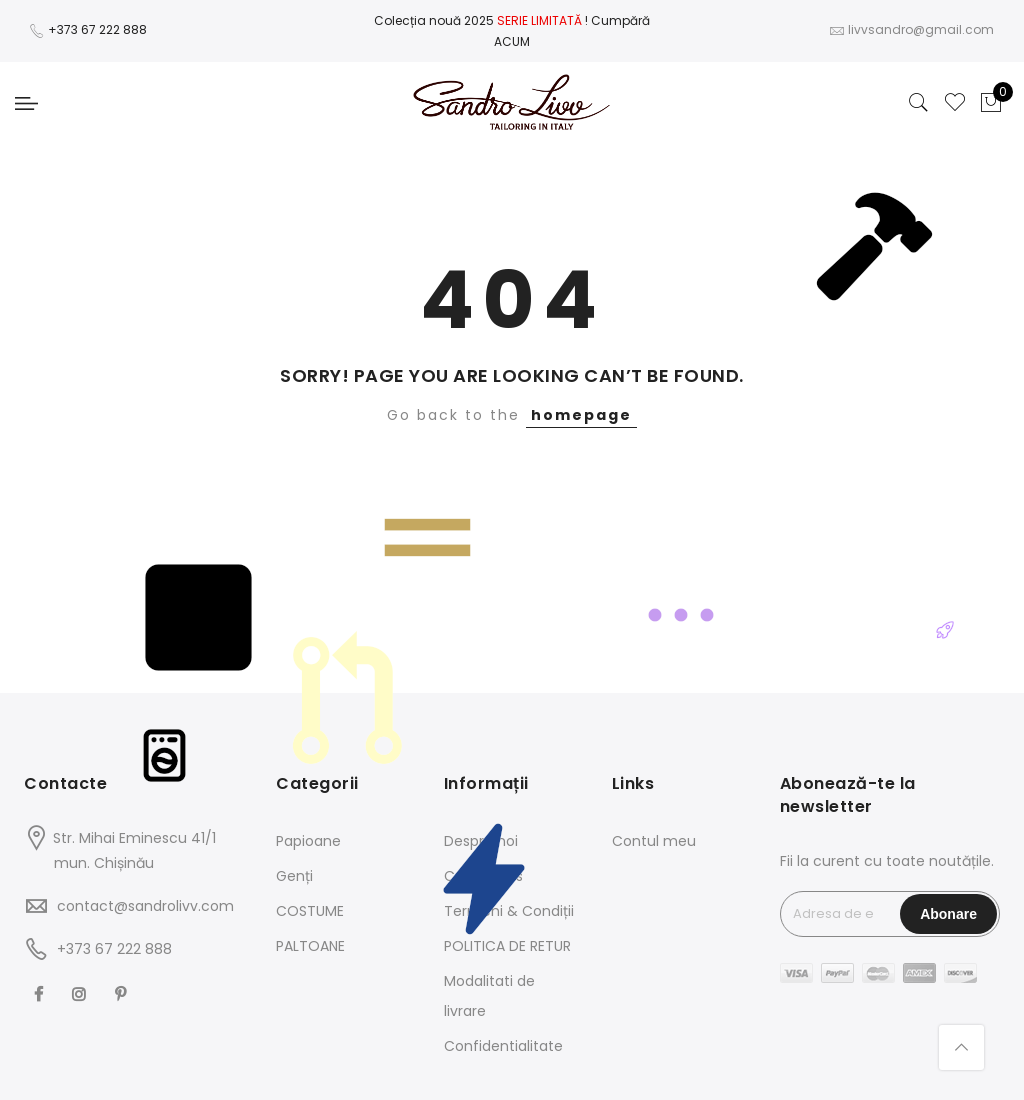  Describe the element at coordinates (945, 630) in the screenshot. I see `launch or deploy an application` at that location.